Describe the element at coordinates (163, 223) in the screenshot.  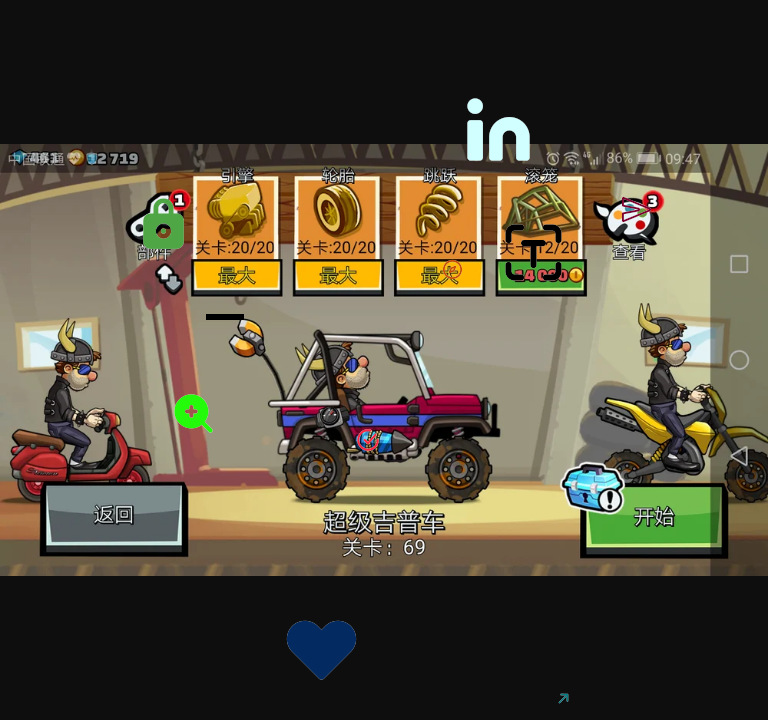
I see `lock or secure this item` at that location.